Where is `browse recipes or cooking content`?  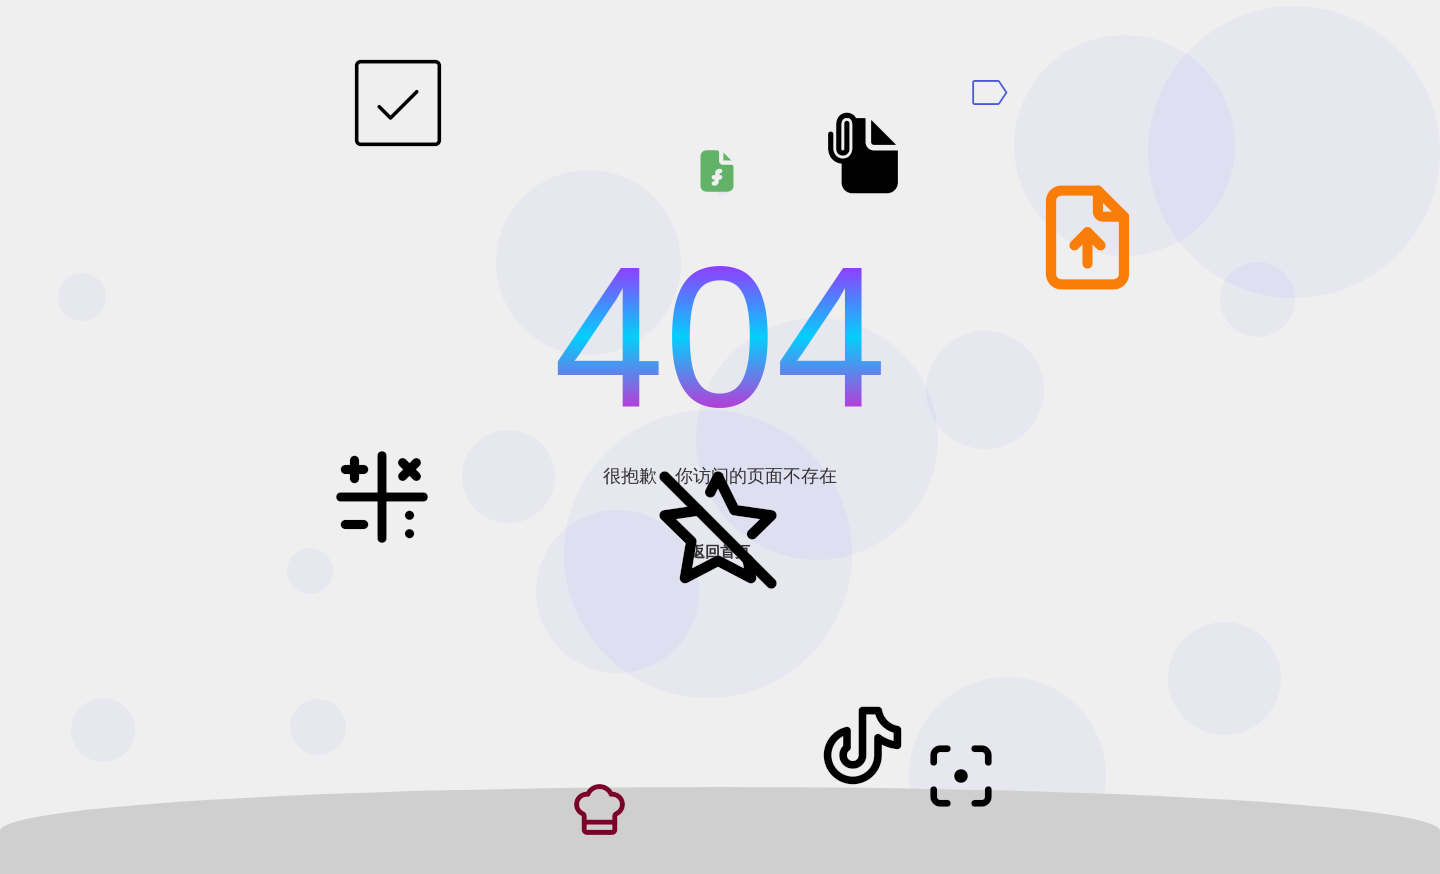 browse recipes or cooking content is located at coordinates (599, 809).